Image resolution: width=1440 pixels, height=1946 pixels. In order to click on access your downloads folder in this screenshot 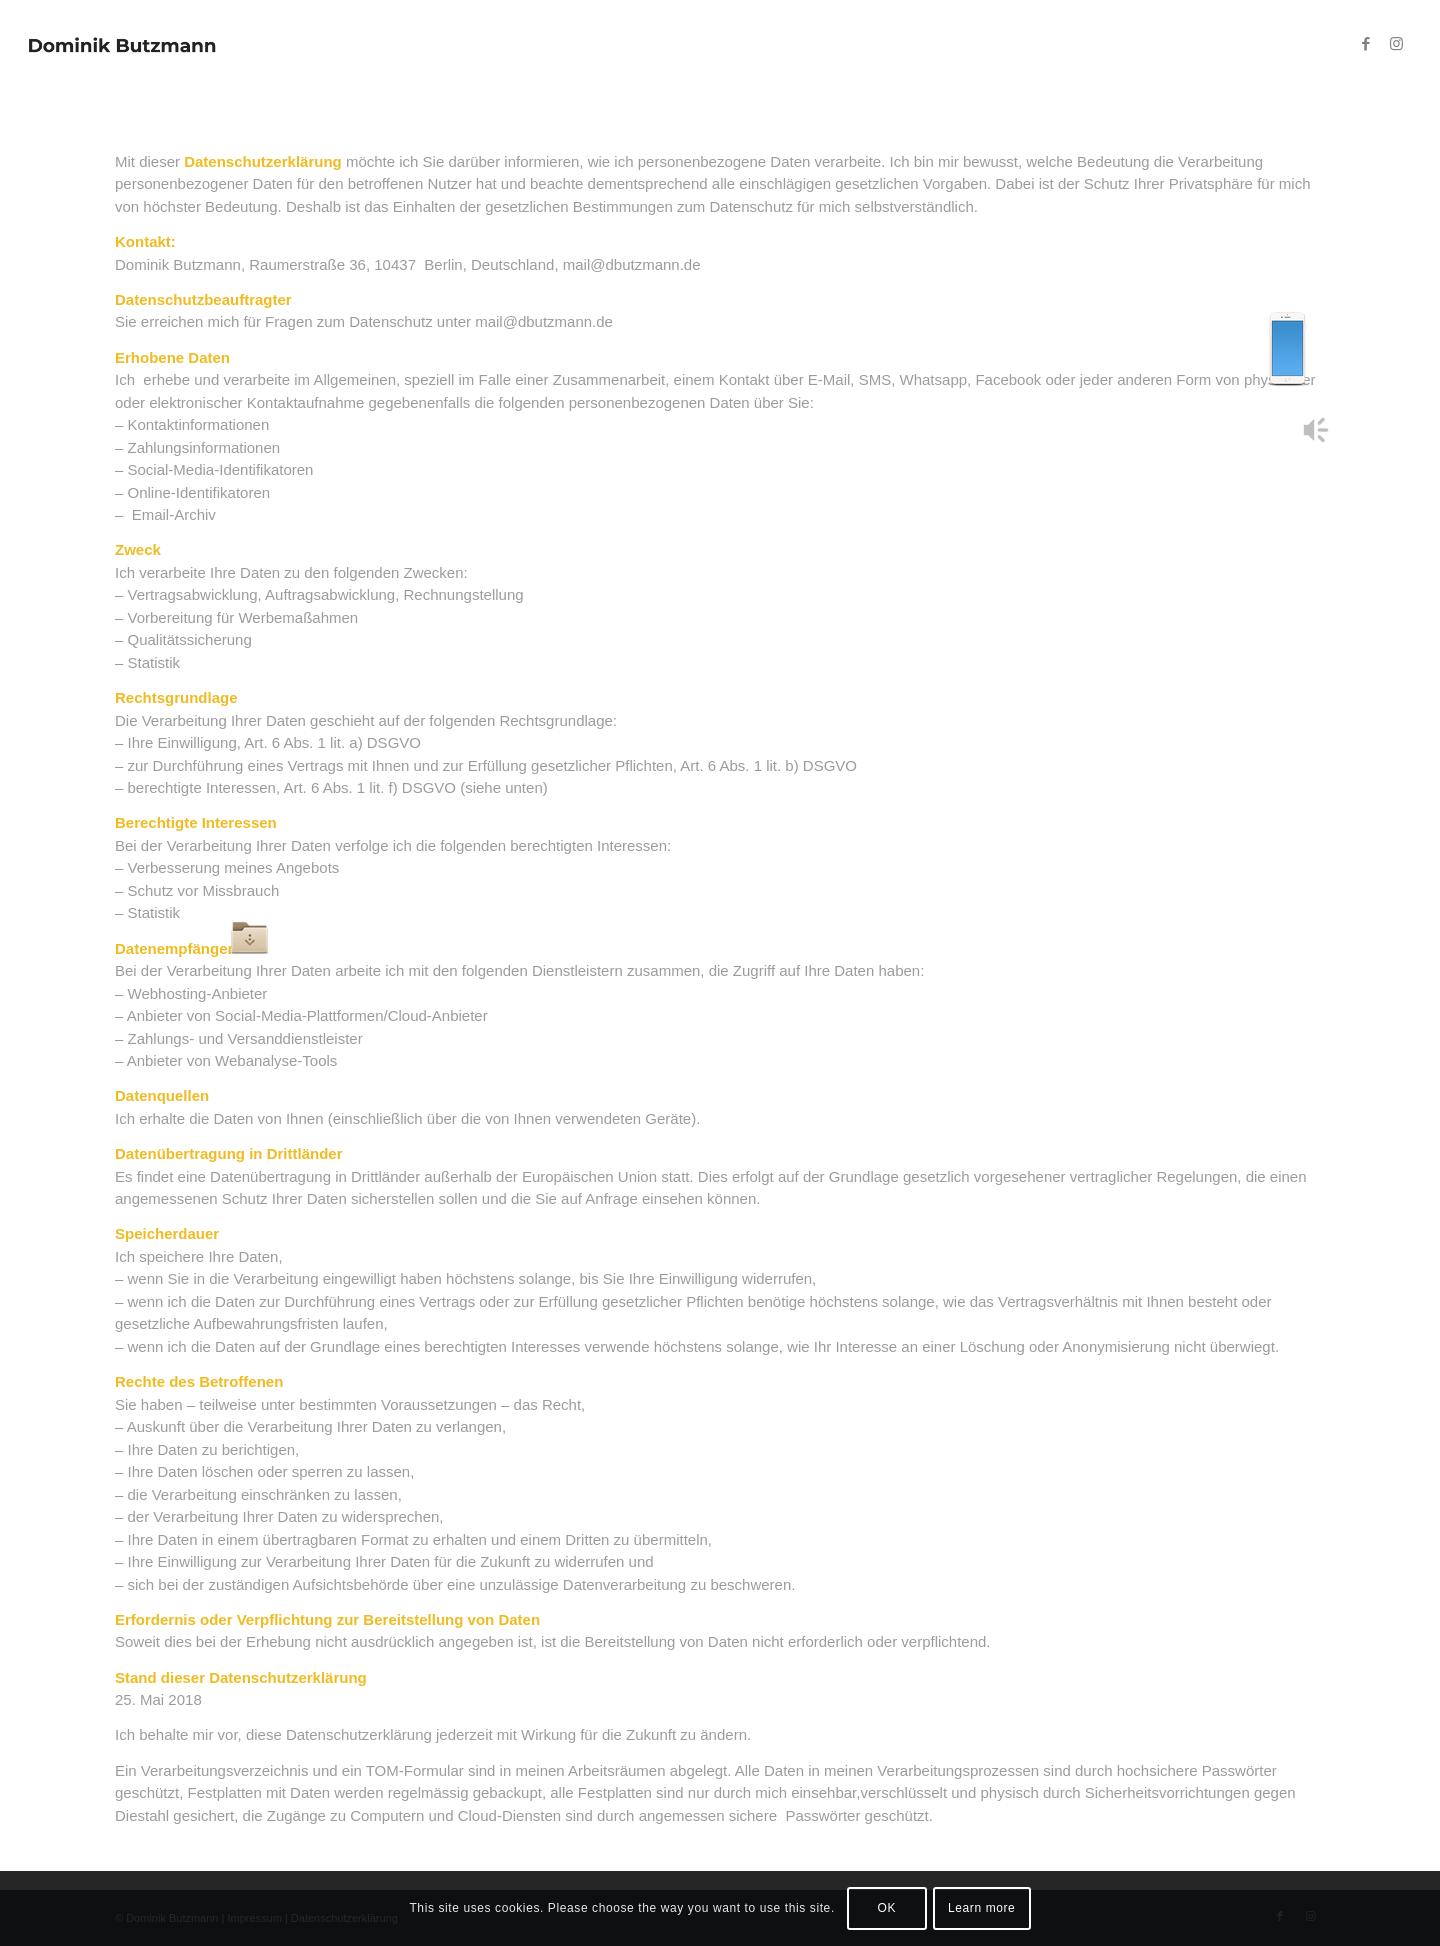, I will do `click(249, 939)`.